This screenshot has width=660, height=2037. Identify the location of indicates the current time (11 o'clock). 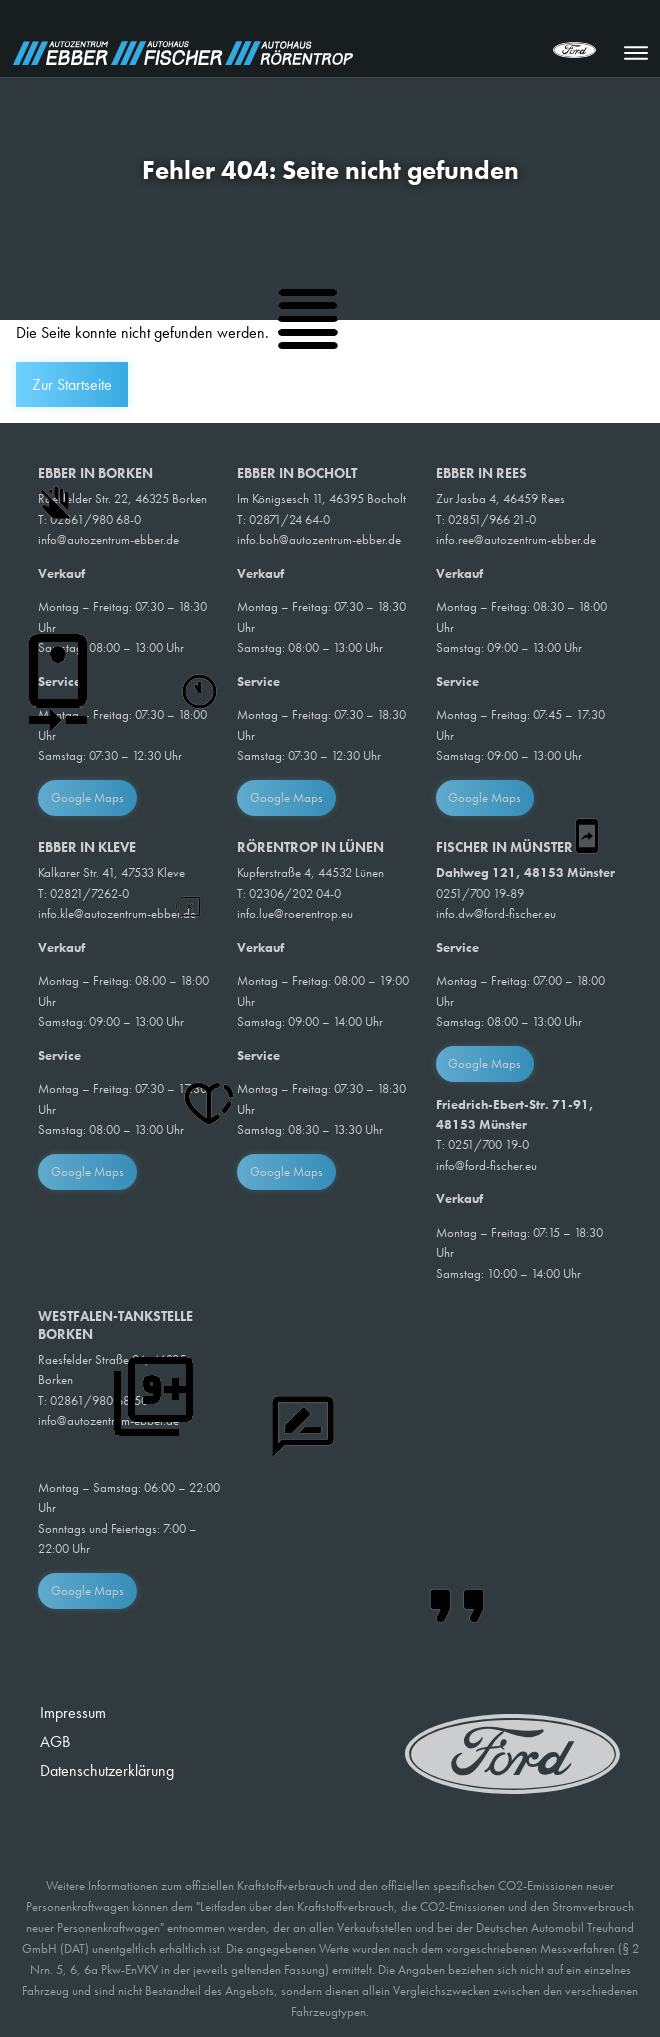
(199, 691).